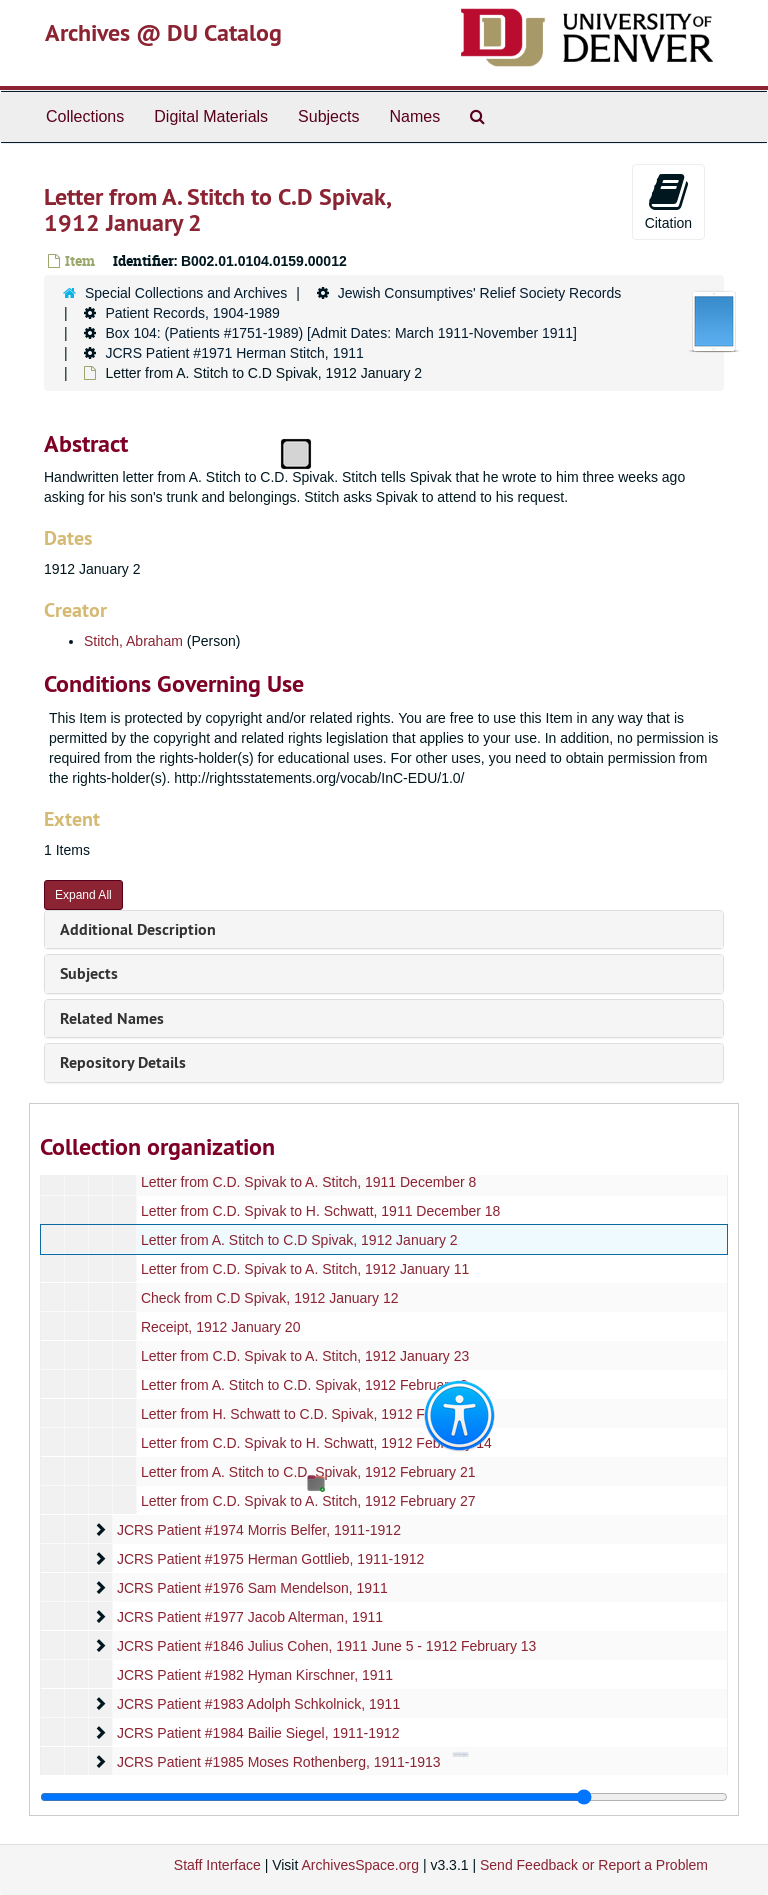  Describe the element at coordinates (296, 454) in the screenshot. I see `iPod nano device in sidebar` at that location.